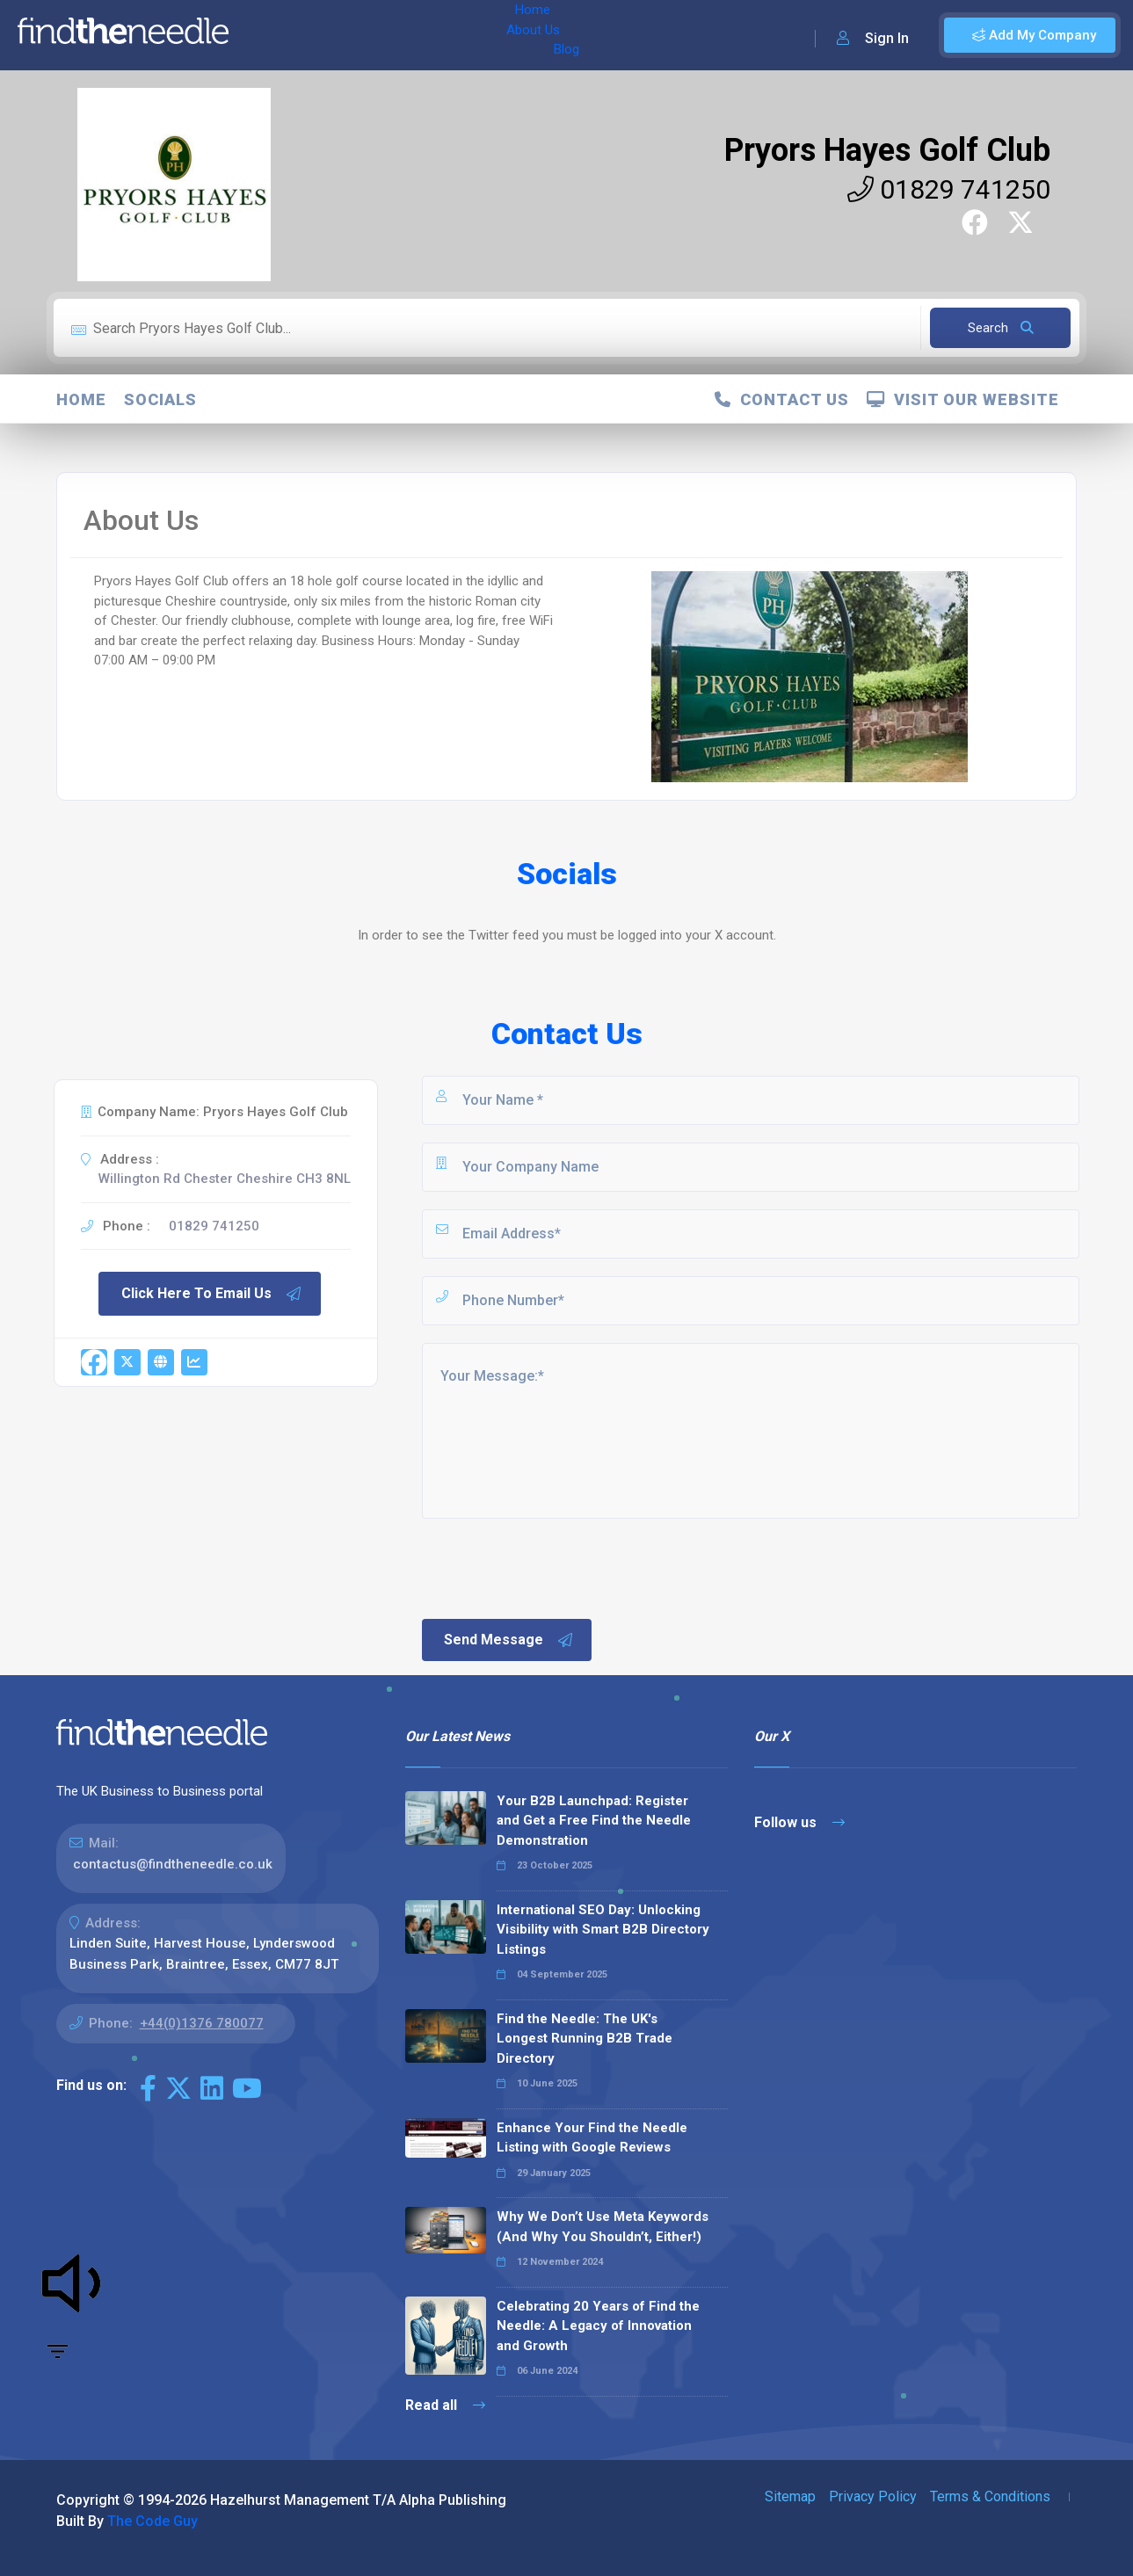 This screenshot has height=2576, width=1133. I want to click on decrease audio volume, so click(69, 2283).